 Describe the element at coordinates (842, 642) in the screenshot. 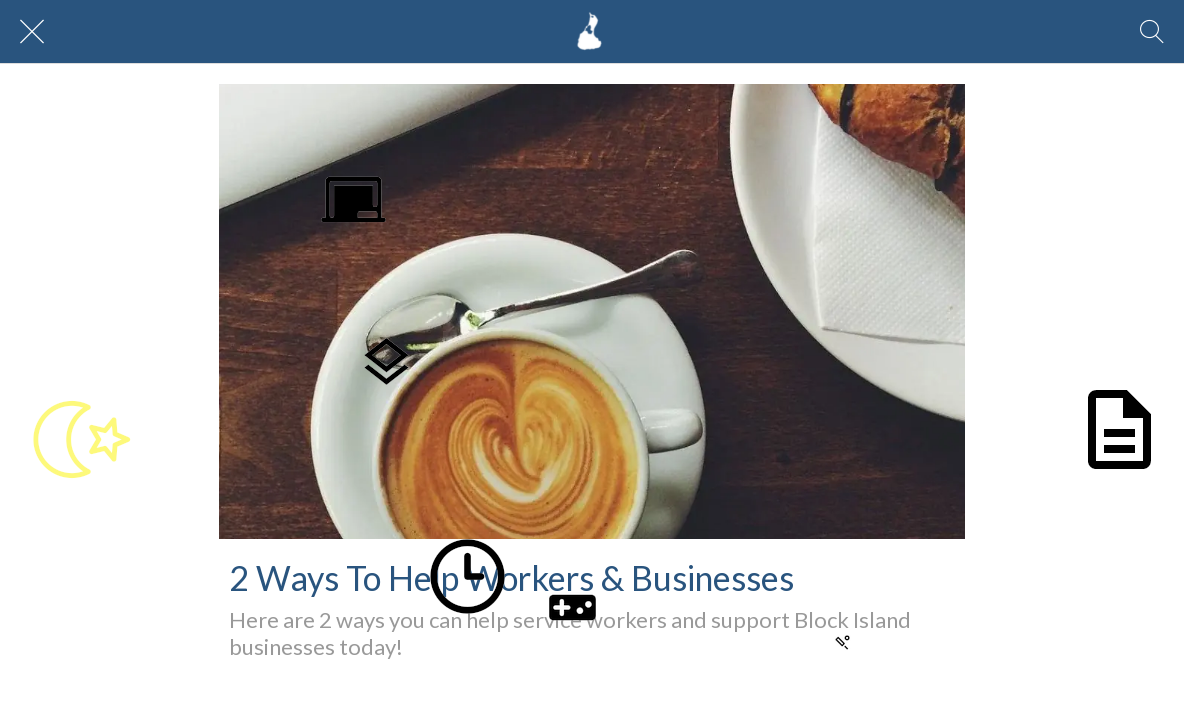

I see `access cricket scores or sports updates` at that location.